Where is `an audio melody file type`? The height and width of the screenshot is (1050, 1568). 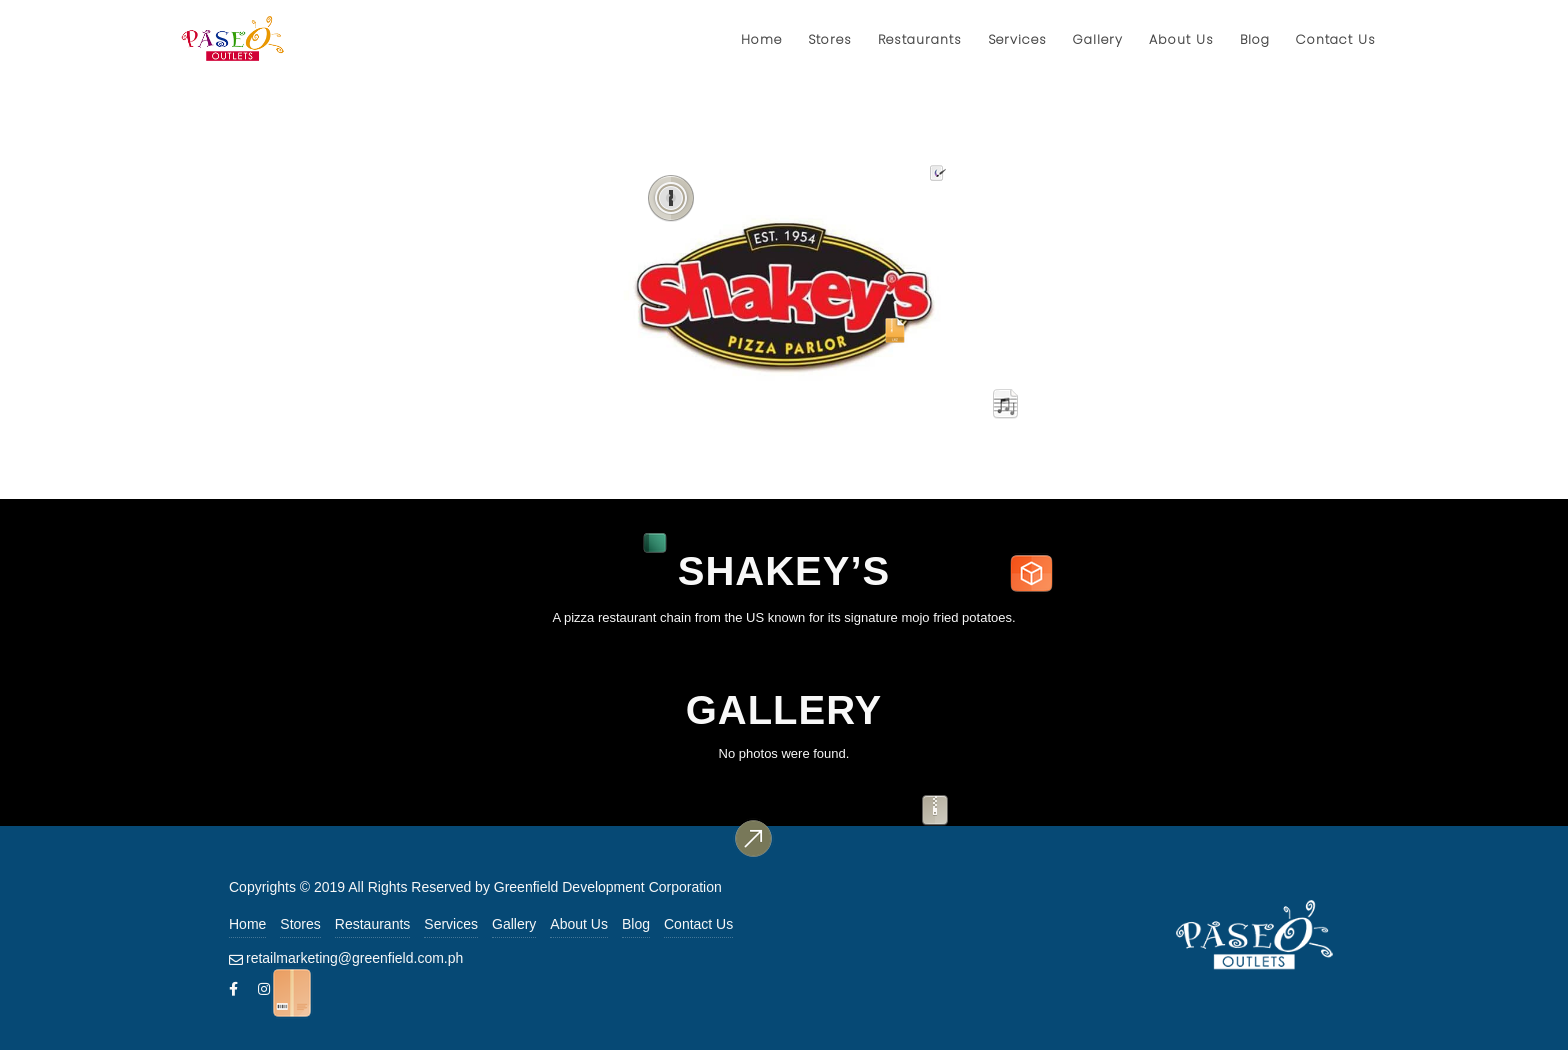
an audio melody file type is located at coordinates (1005, 403).